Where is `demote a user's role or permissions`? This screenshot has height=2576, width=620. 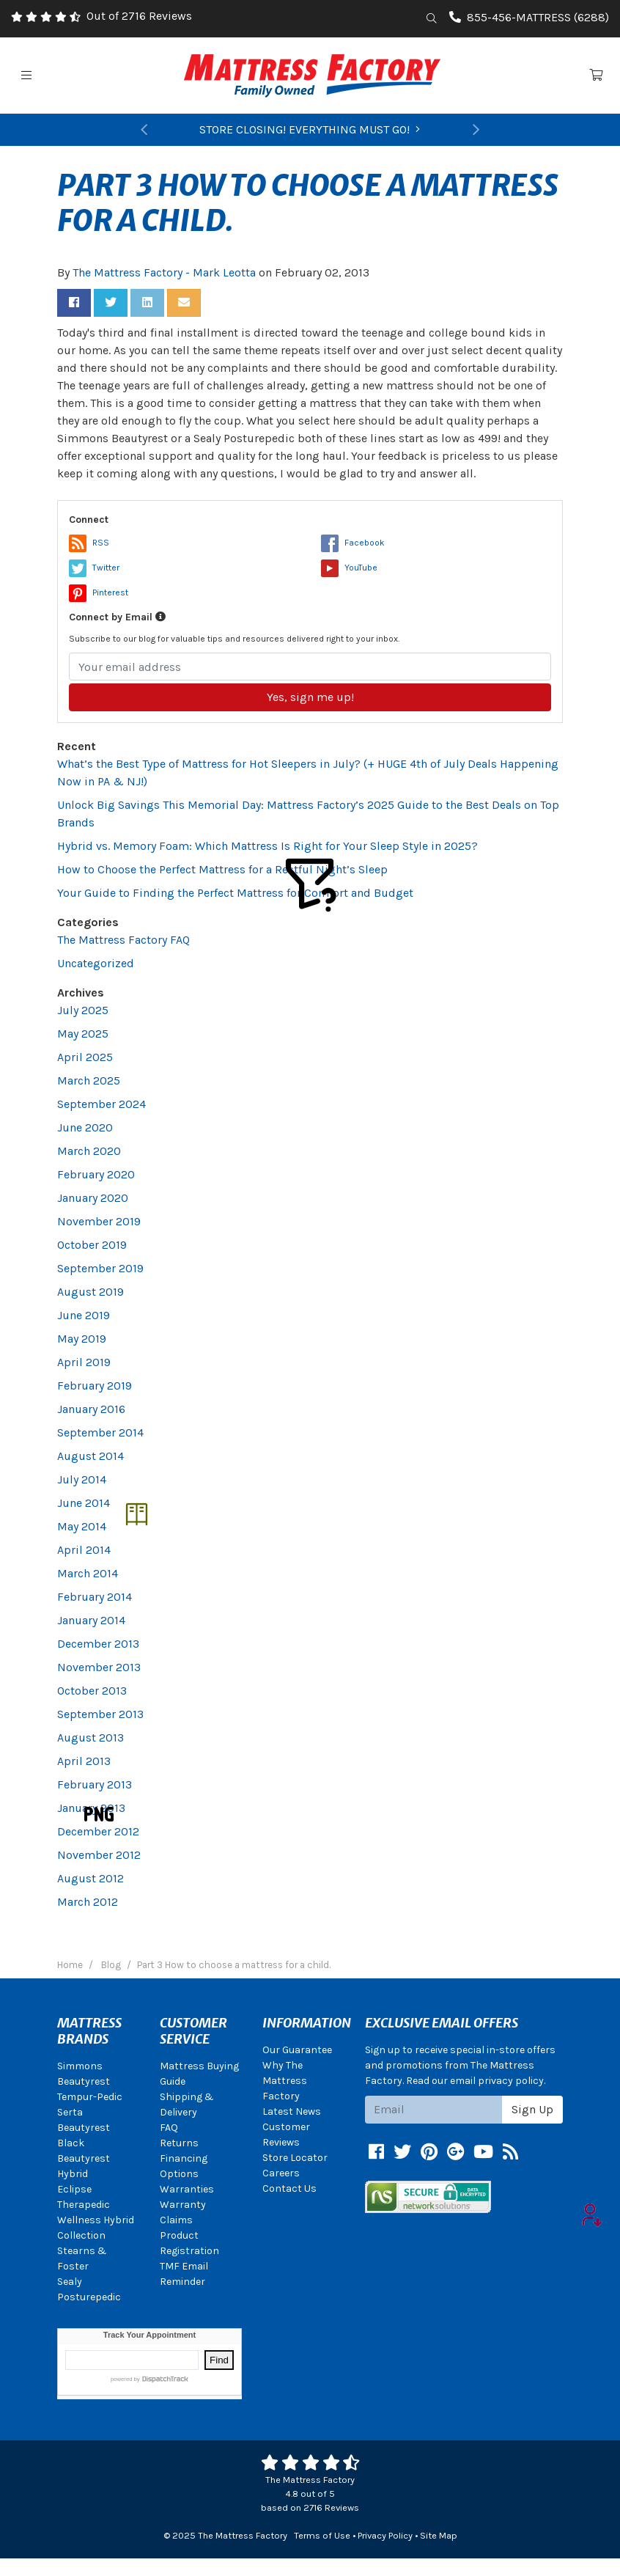
demote a user's role or permissions is located at coordinates (590, 2214).